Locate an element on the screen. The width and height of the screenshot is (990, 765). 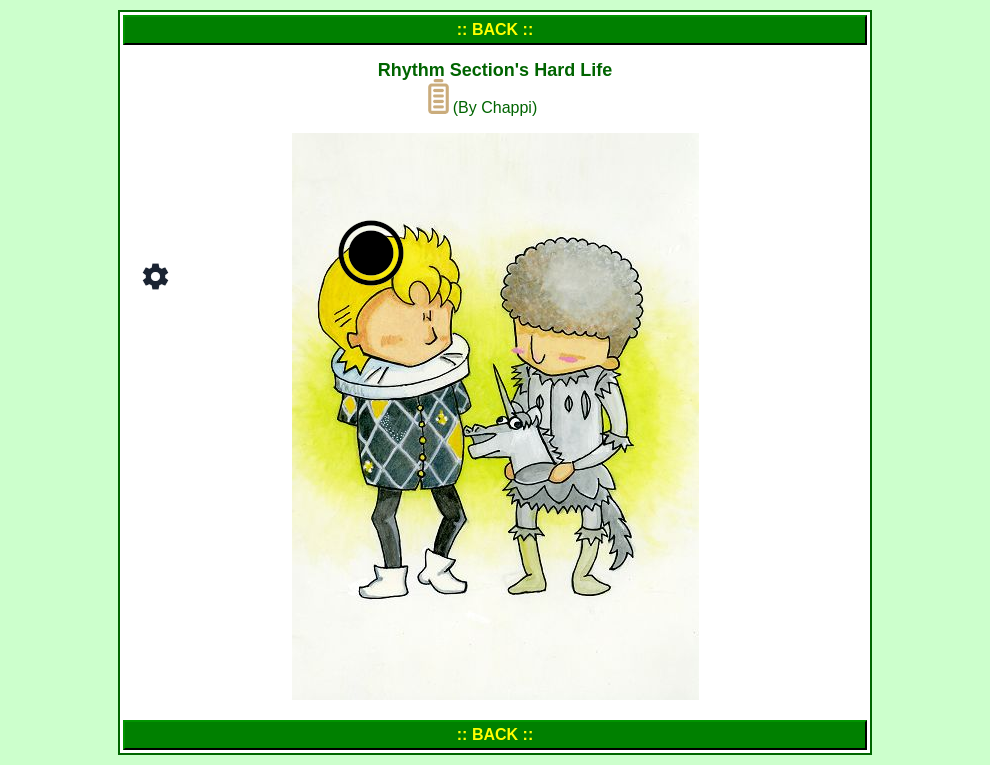
indicates battery is fully charged is located at coordinates (438, 96).